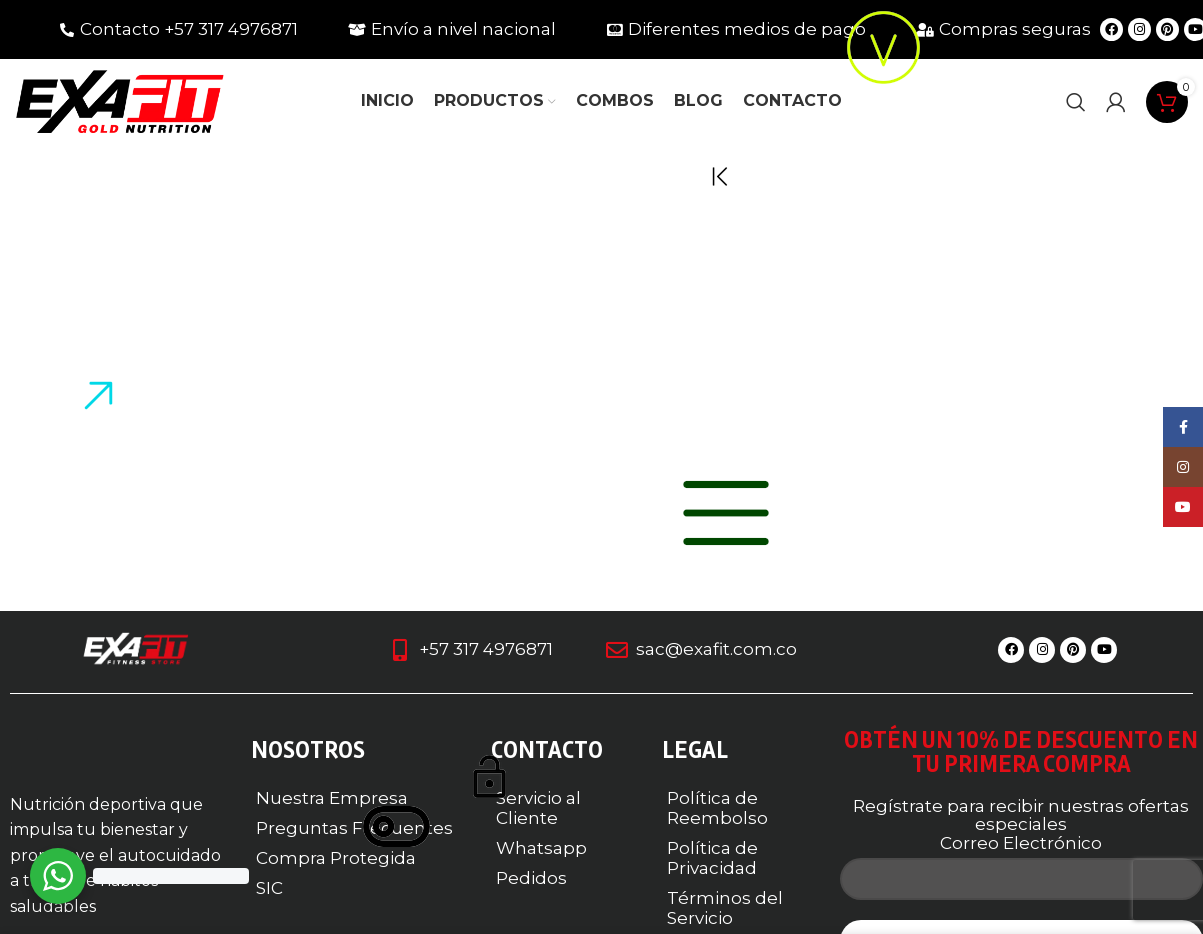 This screenshot has width=1203, height=934. Describe the element at coordinates (719, 176) in the screenshot. I see `go to the beginning or first item` at that location.